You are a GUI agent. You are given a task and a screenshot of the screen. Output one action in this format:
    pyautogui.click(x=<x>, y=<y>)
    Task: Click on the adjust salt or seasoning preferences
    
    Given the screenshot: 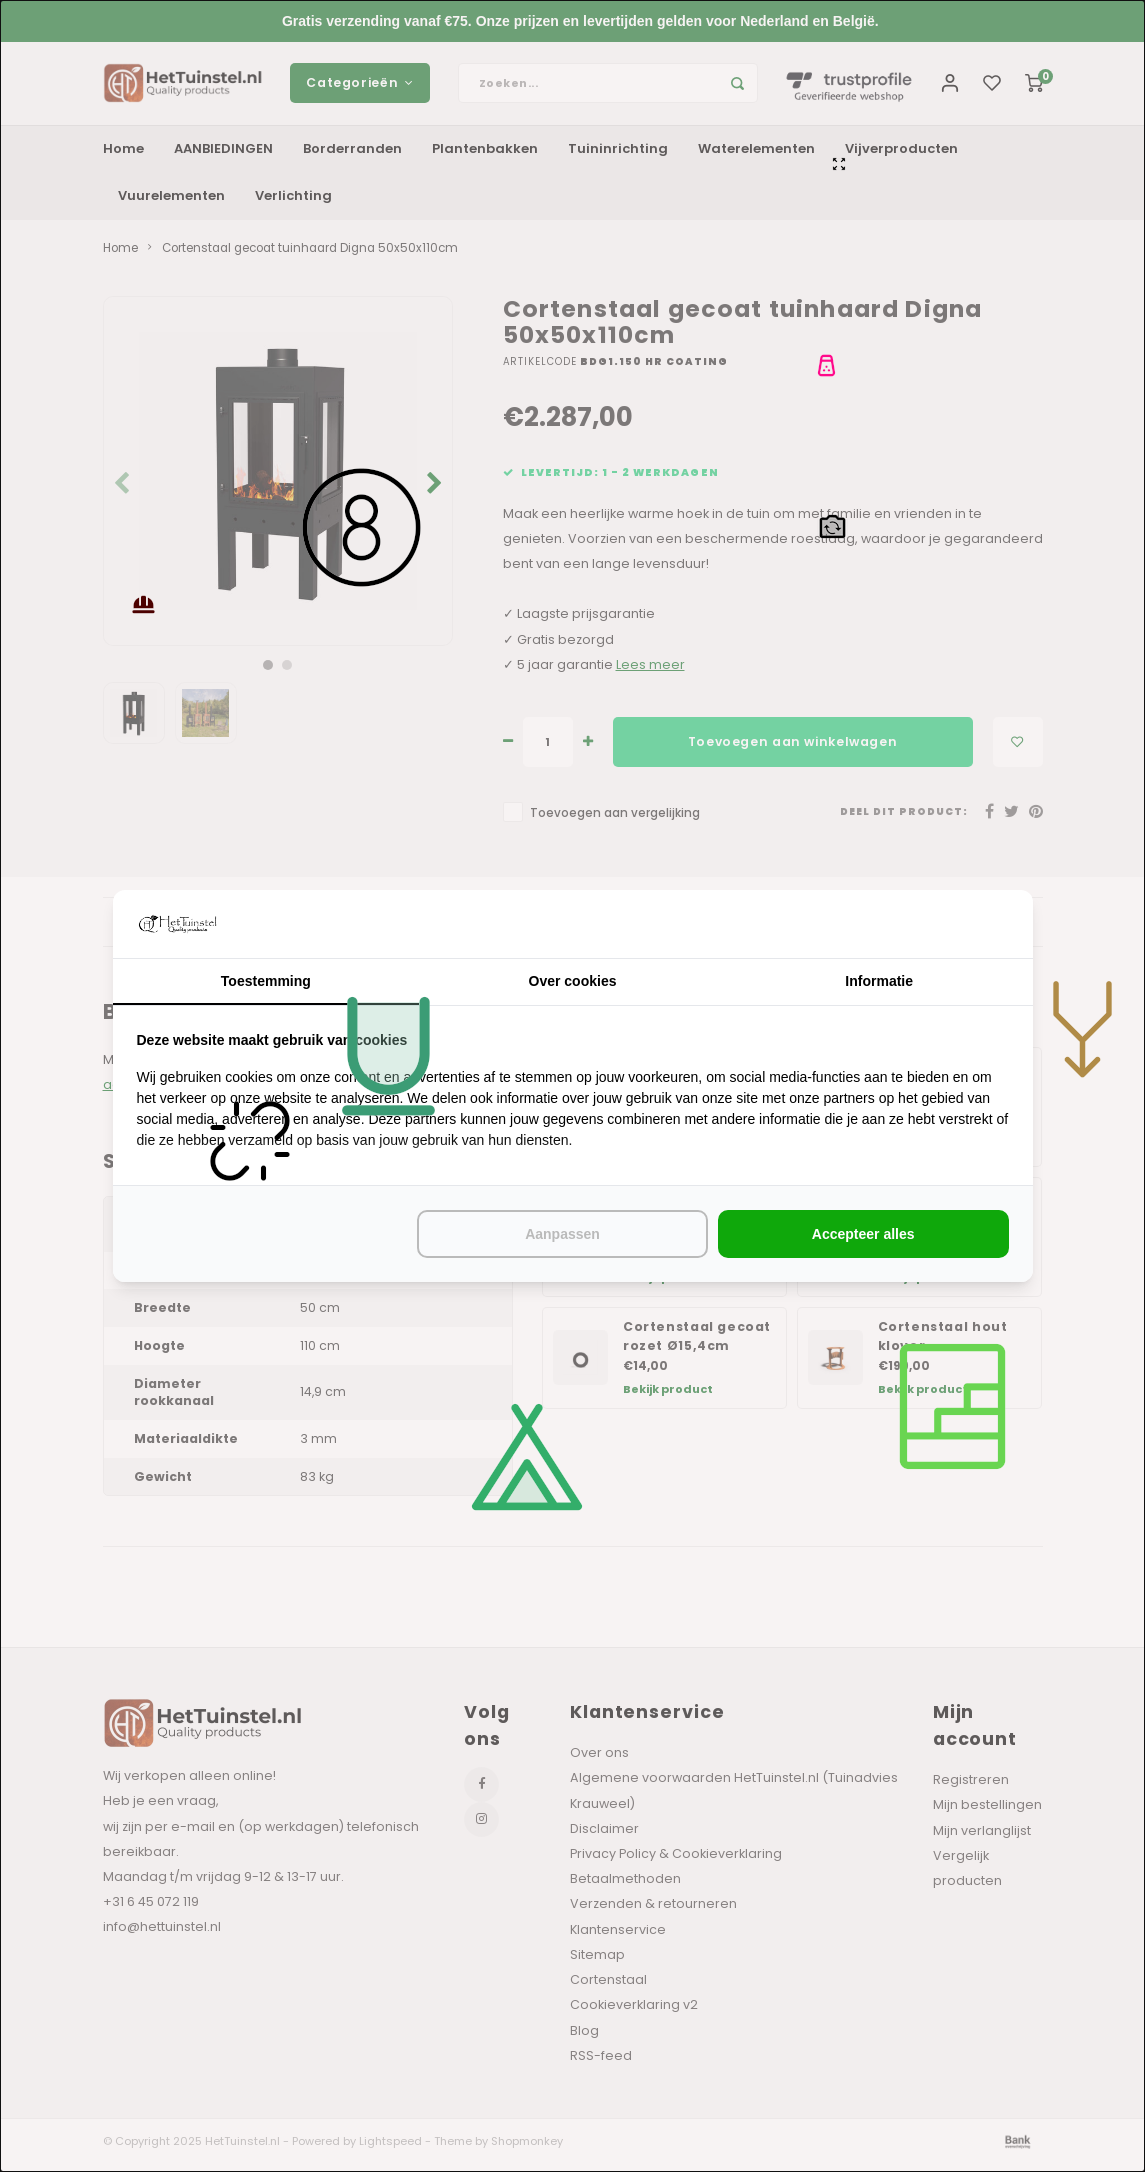 What is the action you would take?
    pyautogui.click(x=826, y=365)
    